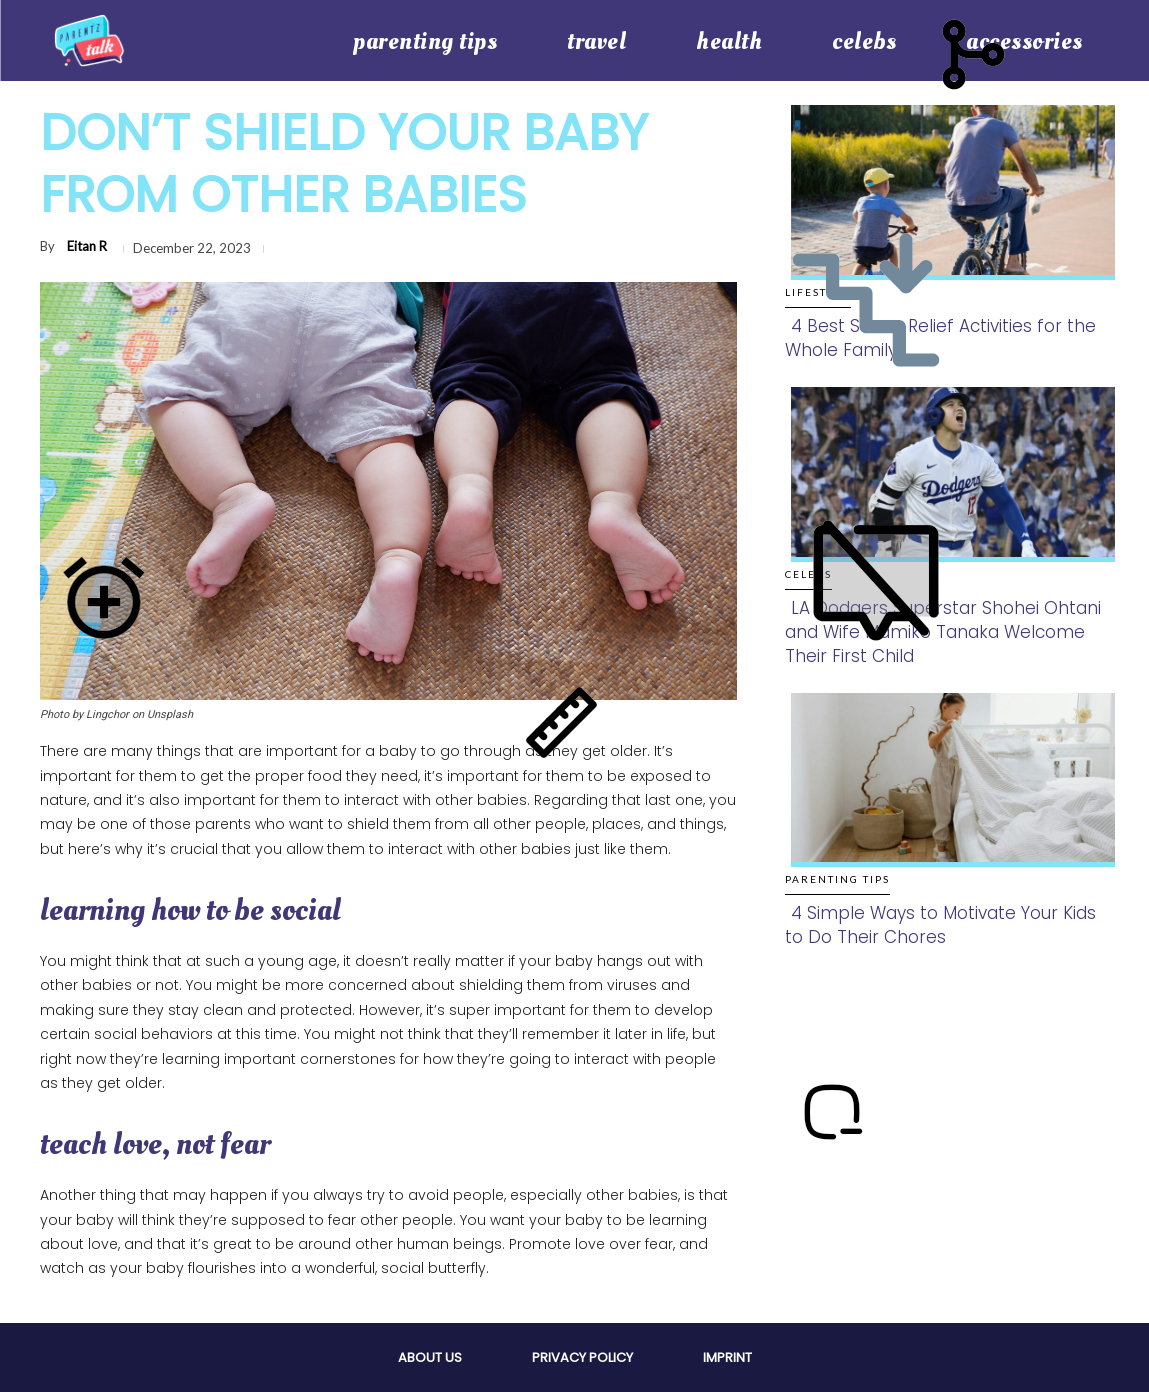  What do you see at coordinates (561, 722) in the screenshot?
I see `access measurement tools` at bounding box center [561, 722].